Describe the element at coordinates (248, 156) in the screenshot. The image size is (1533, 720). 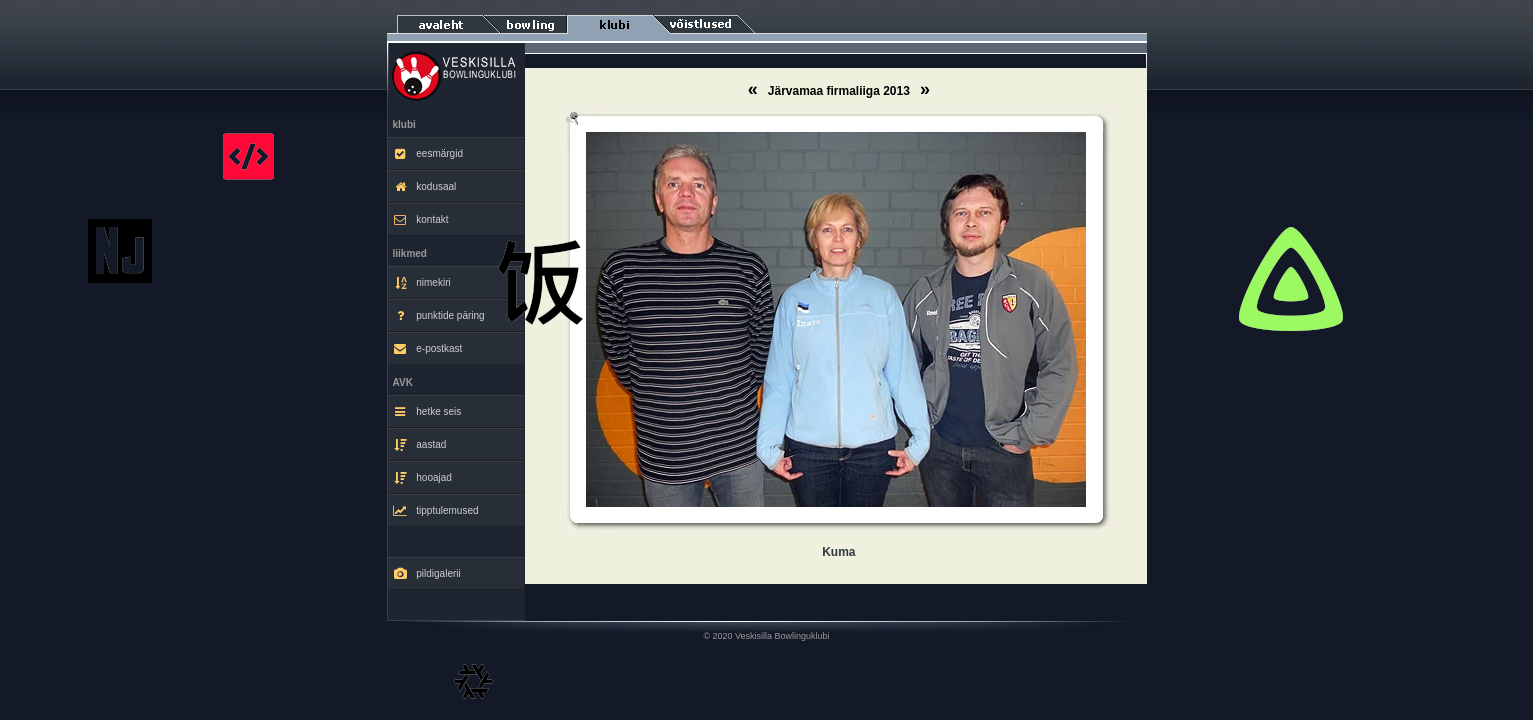
I see `open code editor or development tools` at that location.